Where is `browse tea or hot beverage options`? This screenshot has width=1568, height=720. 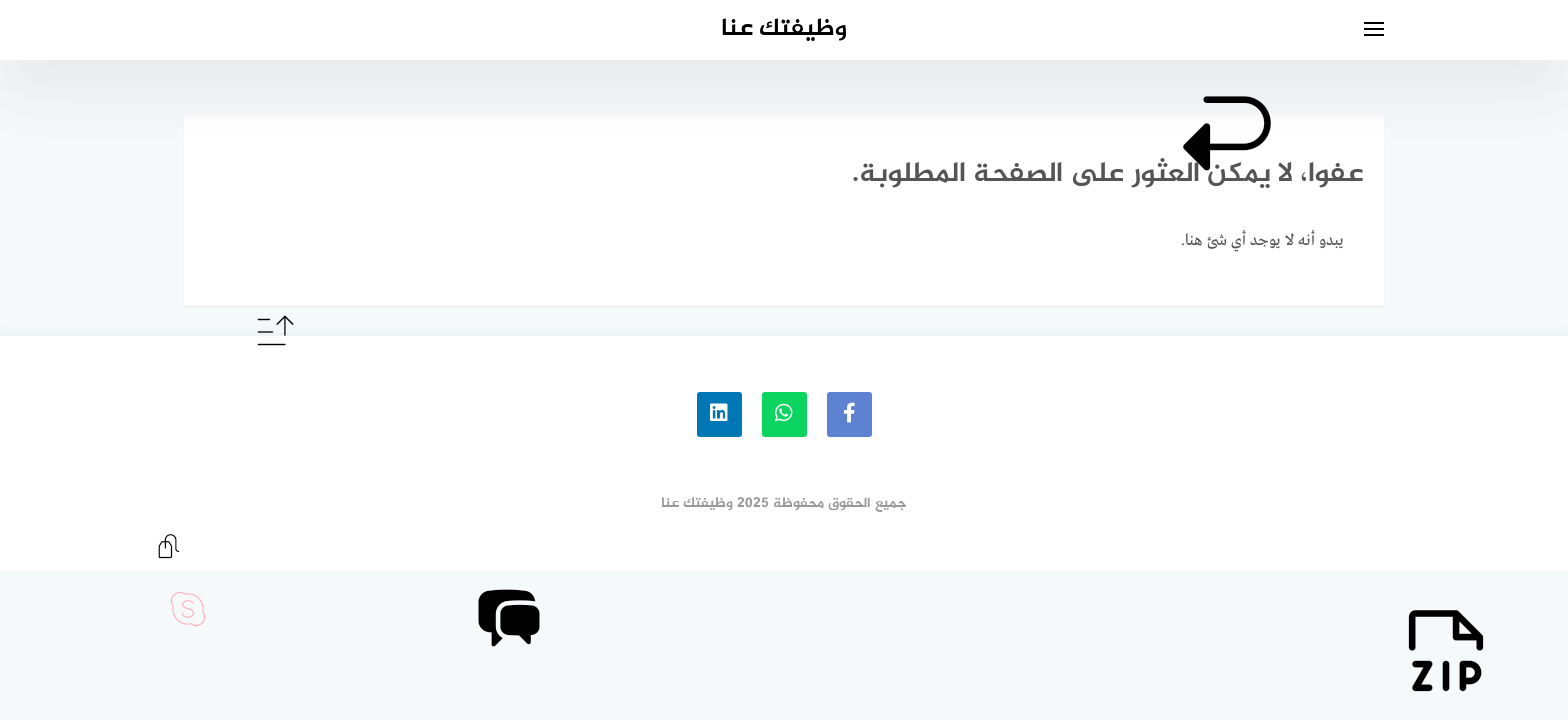 browse tea or hot beverage options is located at coordinates (168, 547).